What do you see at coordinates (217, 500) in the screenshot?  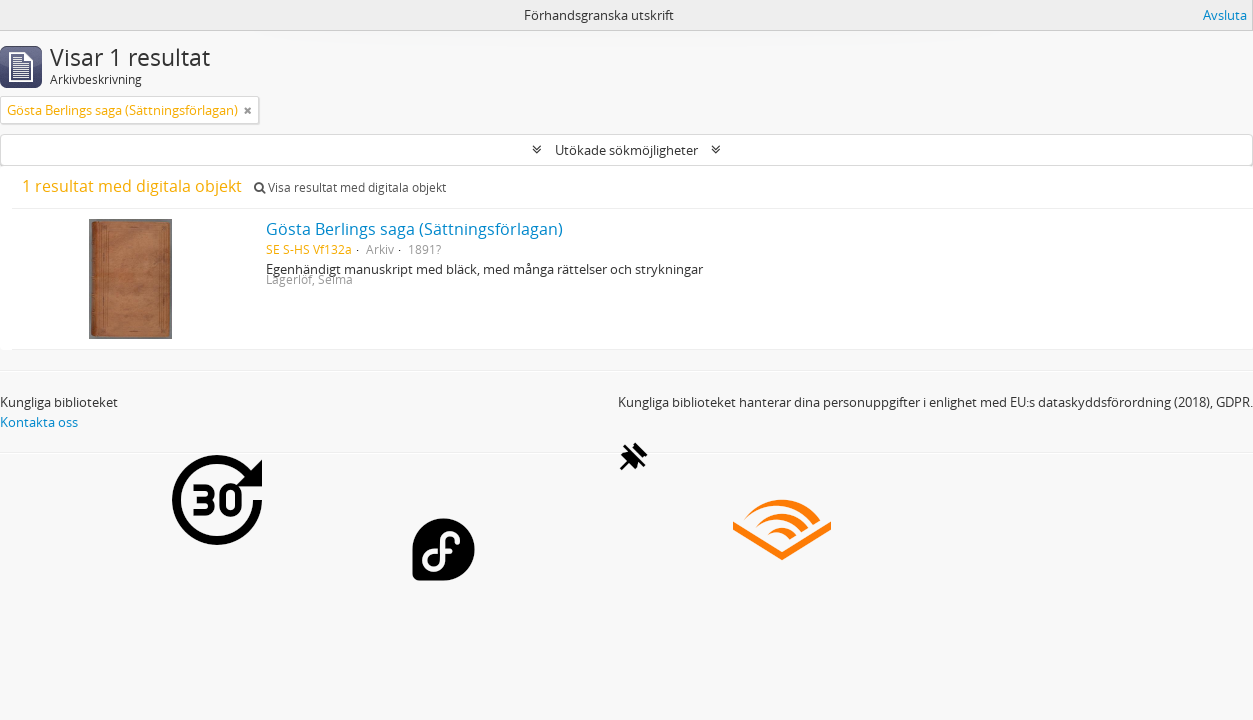 I see `skip forward 30 seconds` at bounding box center [217, 500].